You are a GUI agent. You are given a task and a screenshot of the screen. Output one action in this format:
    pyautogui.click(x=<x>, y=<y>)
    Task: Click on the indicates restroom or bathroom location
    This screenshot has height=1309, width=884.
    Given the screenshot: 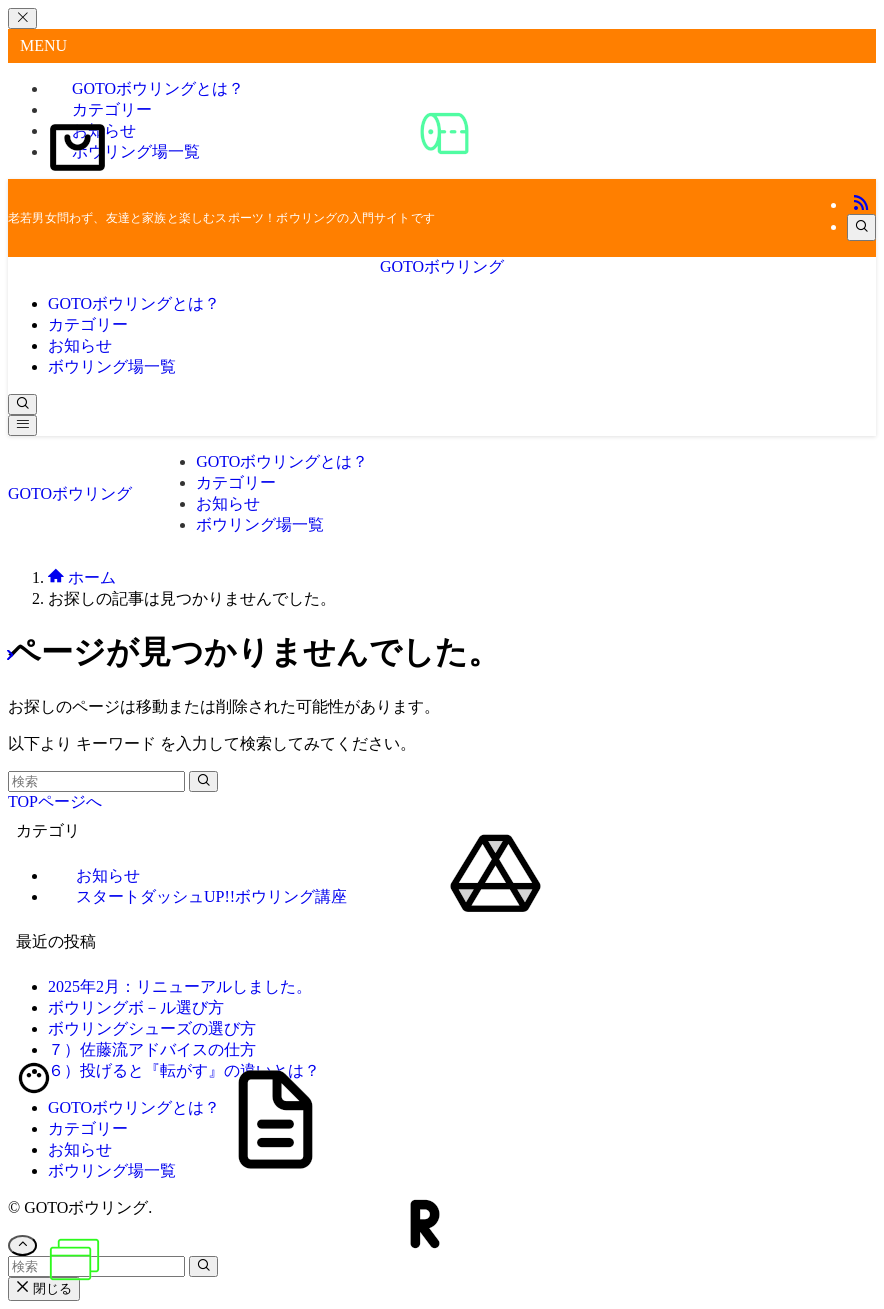 What is the action you would take?
    pyautogui.click(x=444, y=133)
    